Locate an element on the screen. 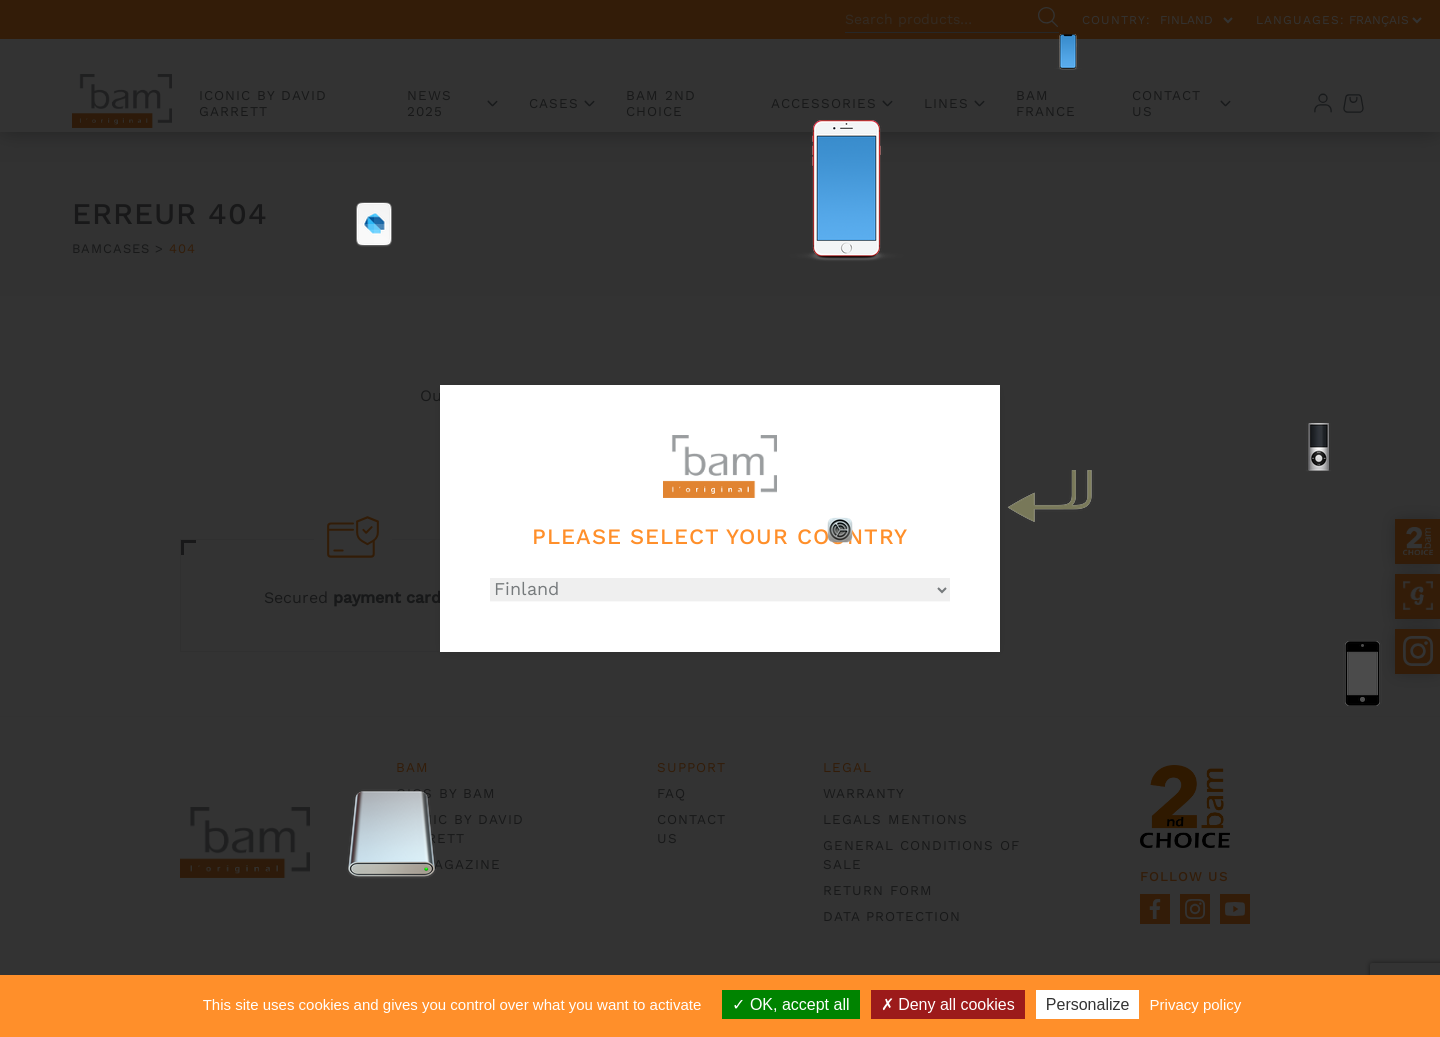 Image resolution: width=1440 pixels, height=1037 pixels. iPhone 7 device icon for system identification is located at coordinates (846, 190).